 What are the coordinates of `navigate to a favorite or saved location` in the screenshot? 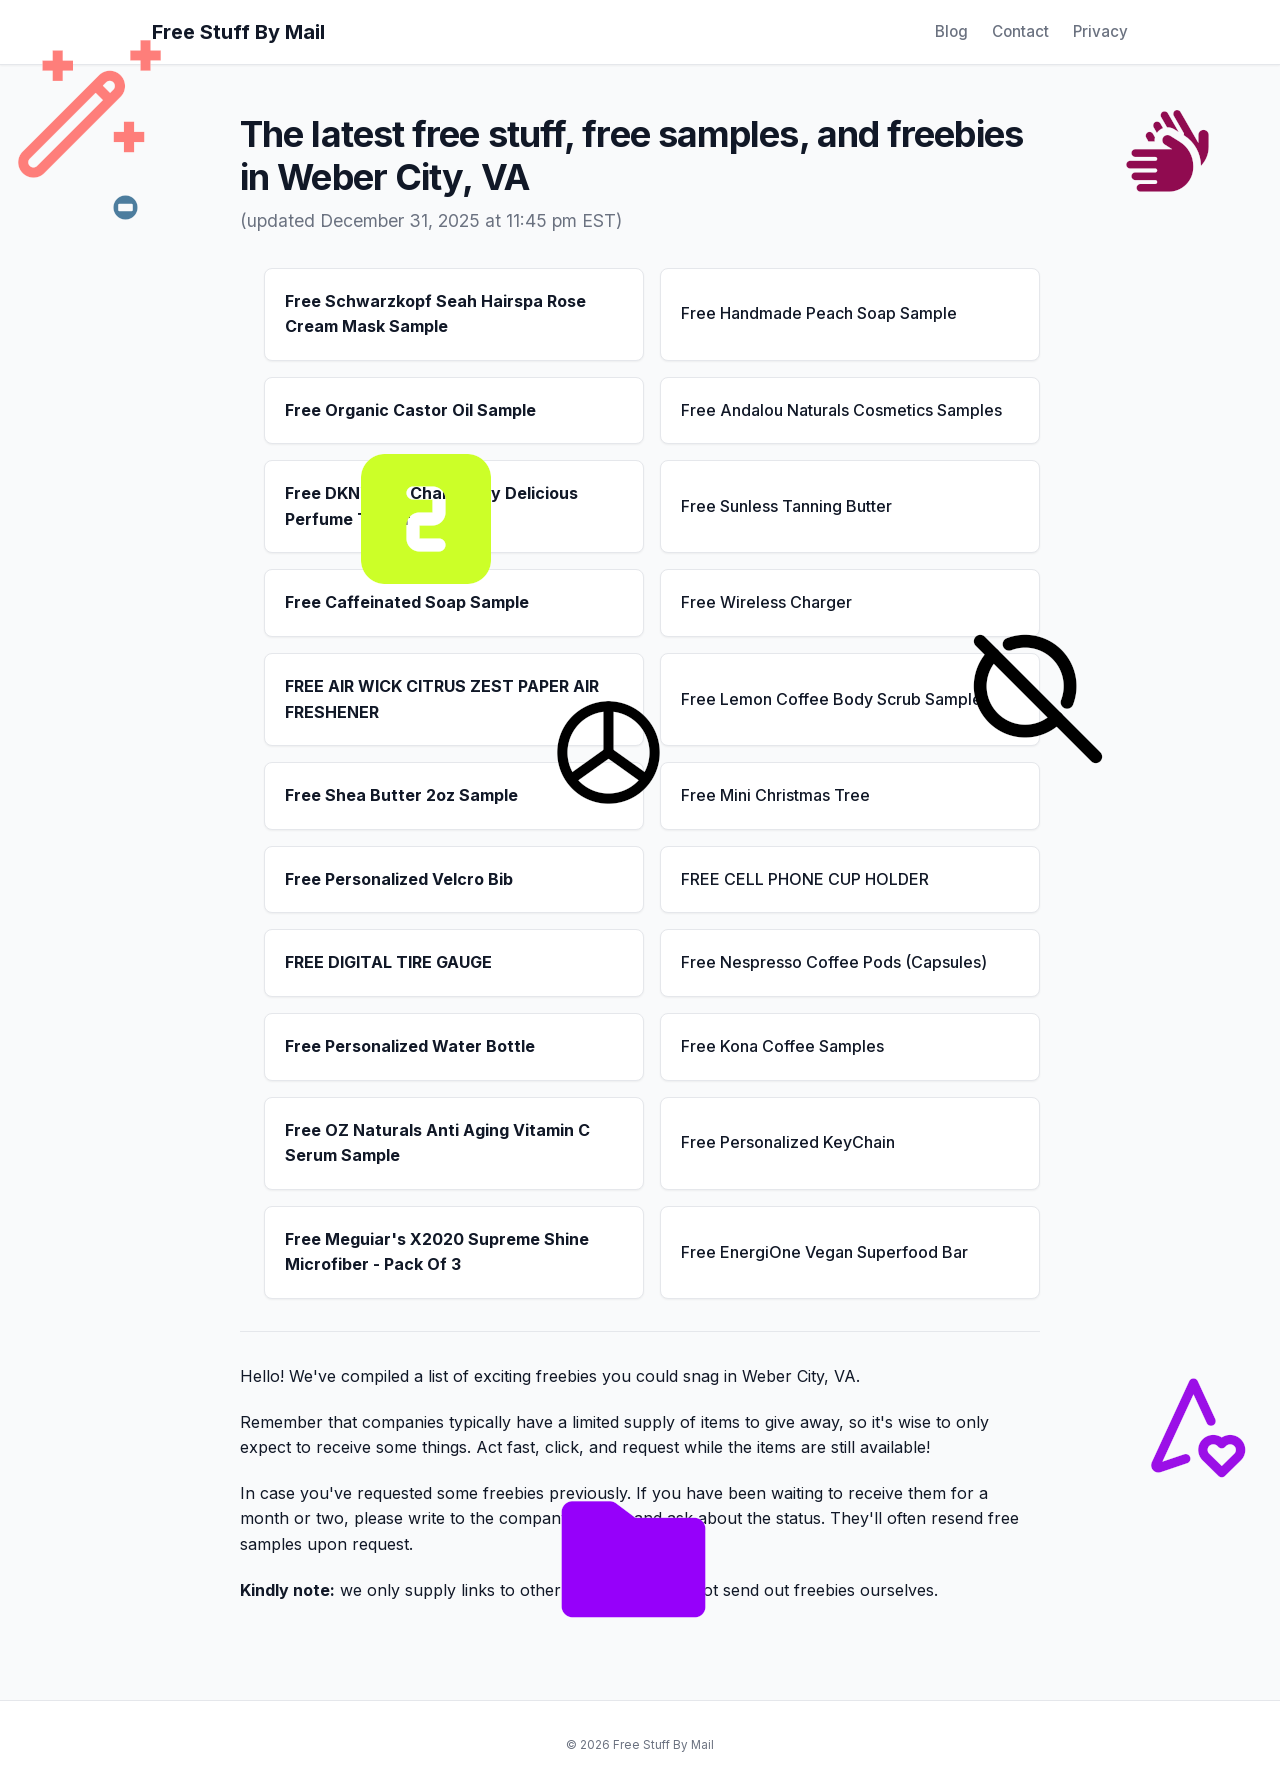 It's located at (1193, 1425).